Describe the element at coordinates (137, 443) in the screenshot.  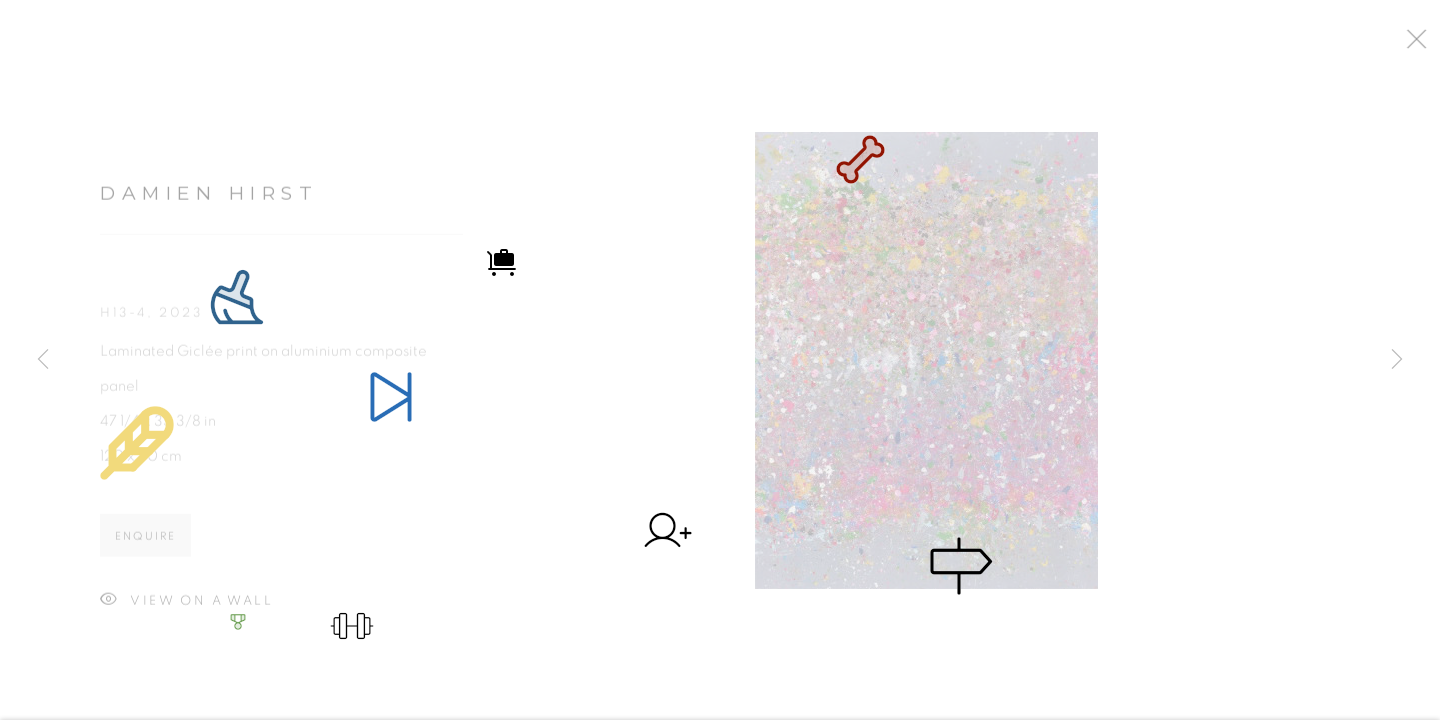
I see `compose a new message or note` at that location.